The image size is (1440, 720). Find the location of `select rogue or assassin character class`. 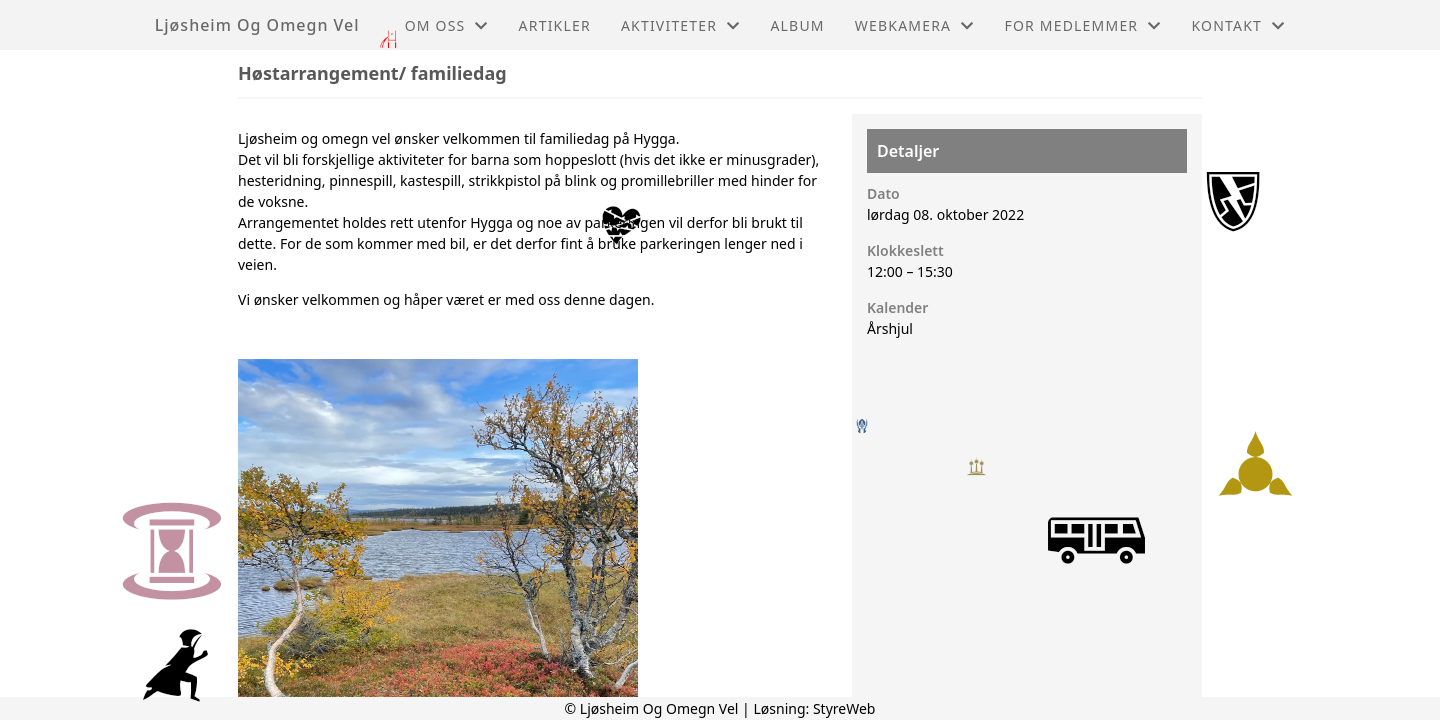

select rogue or assassin character class is located at coordinates (175, 665).